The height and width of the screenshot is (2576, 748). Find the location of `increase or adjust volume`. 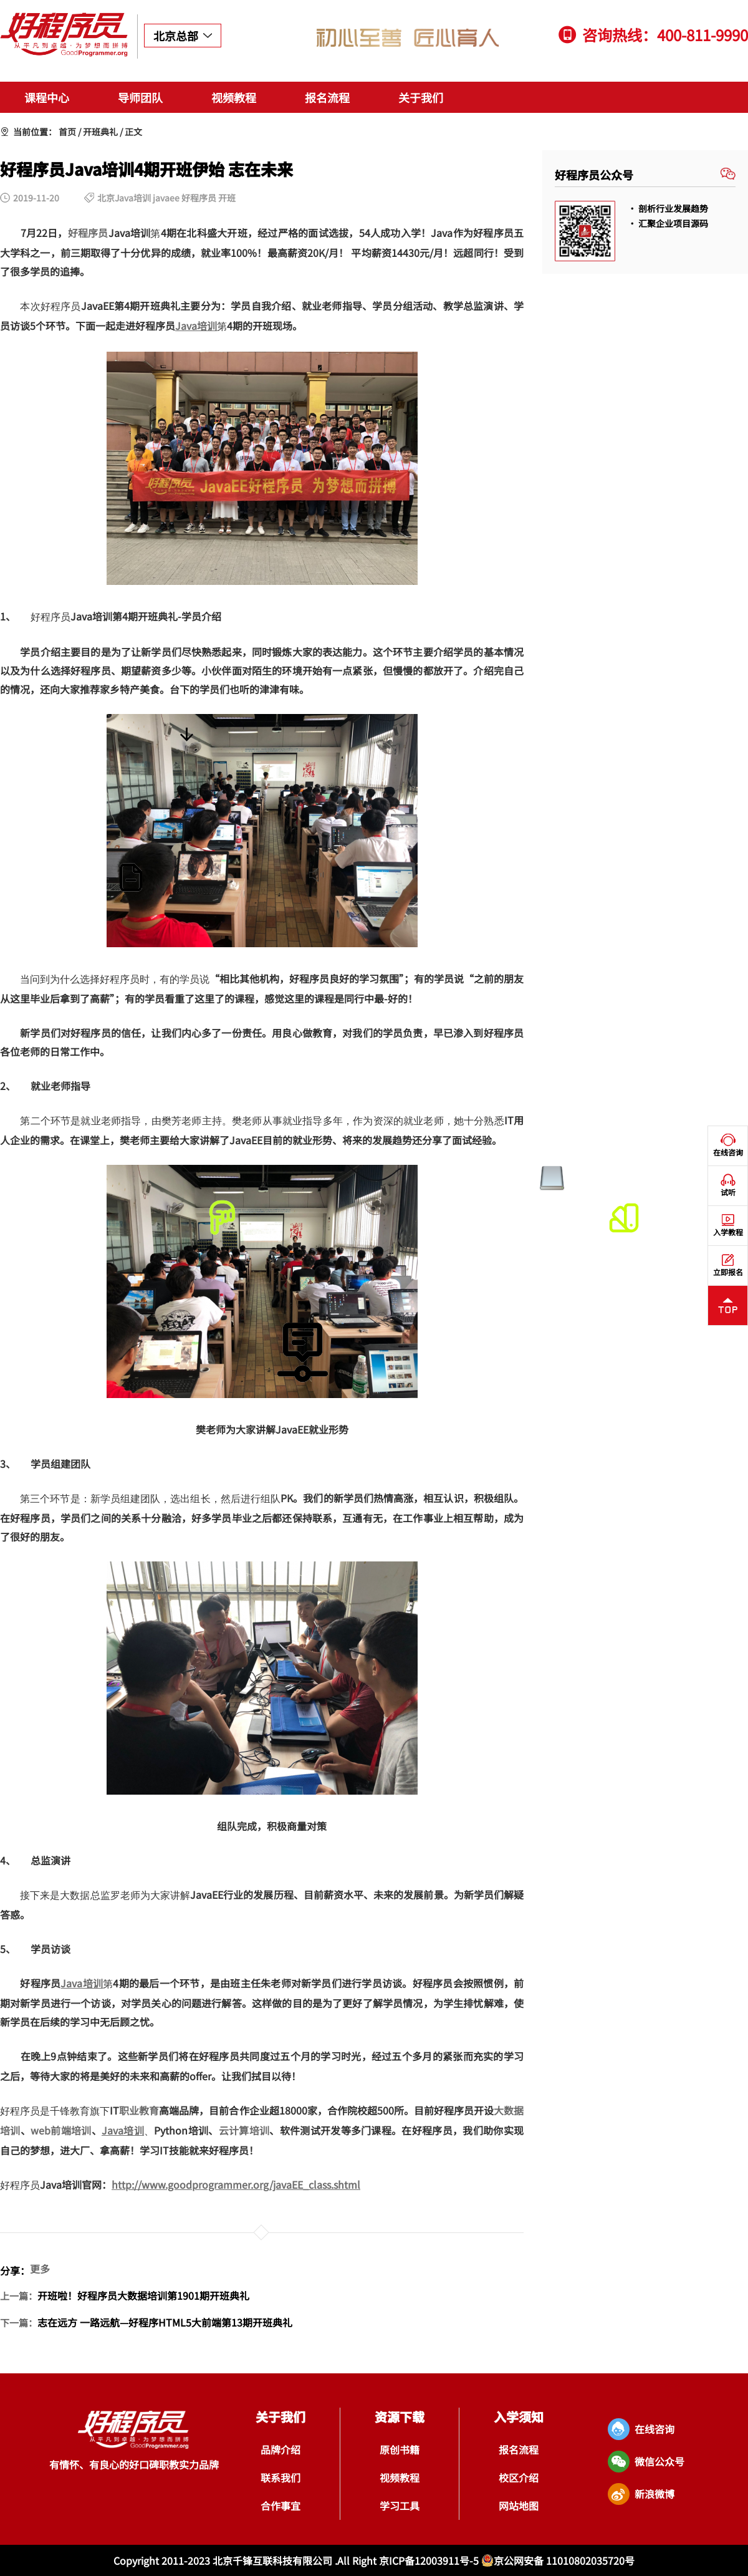

increase or adjust volume is located at coordinates (316, 875).